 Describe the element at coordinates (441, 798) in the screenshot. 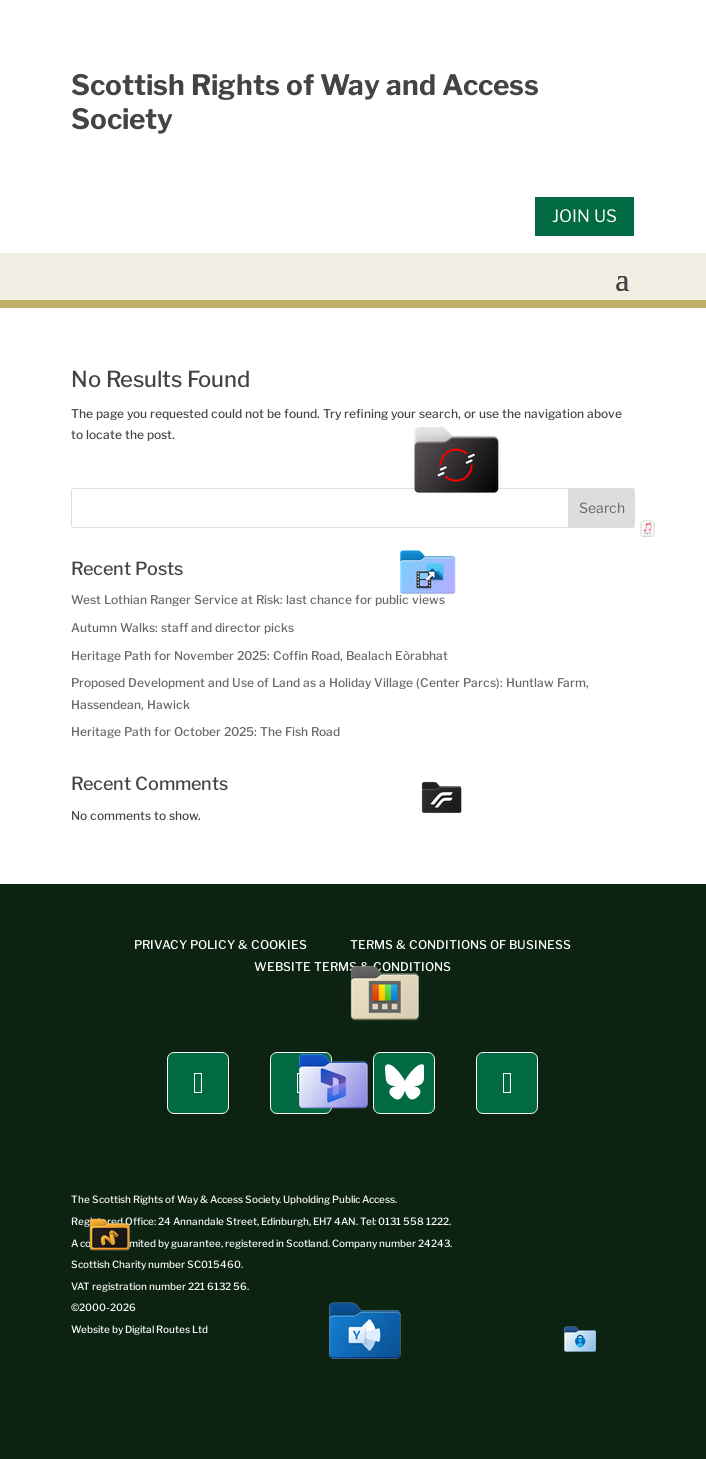

I see `open resurrection remix ROM folder` at that location.